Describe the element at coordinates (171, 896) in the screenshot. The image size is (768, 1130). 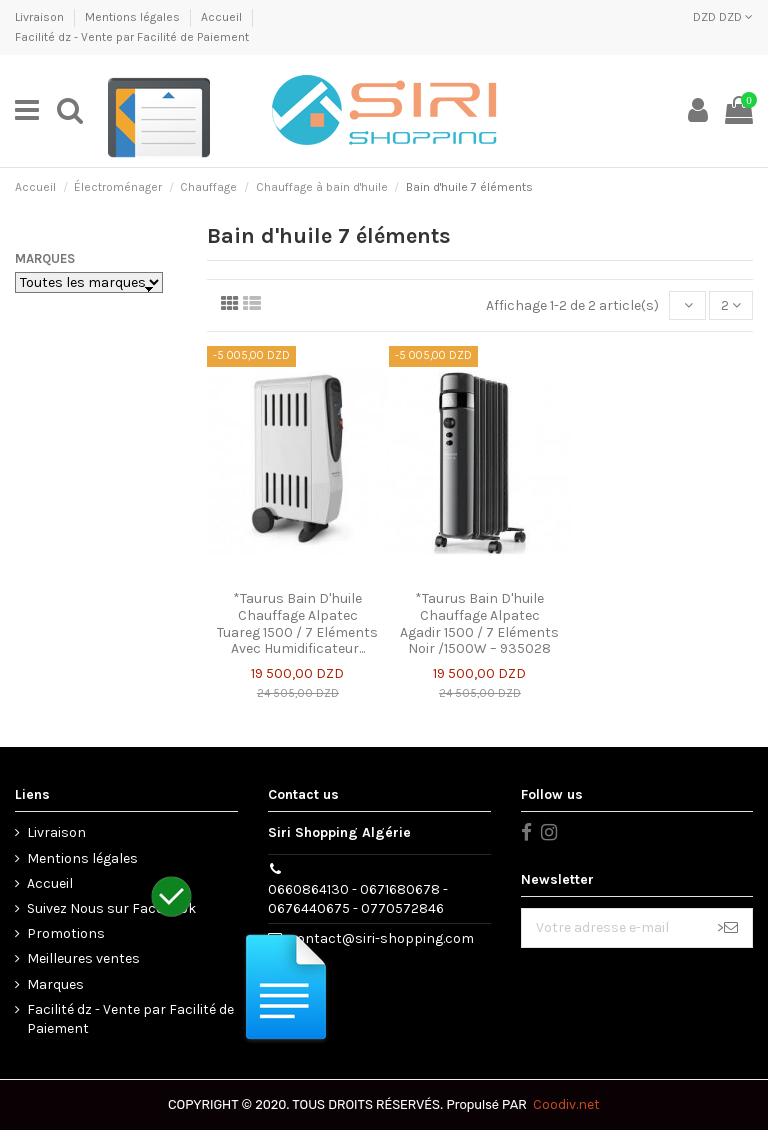
I see `indicates file or folder is fully synced` at that location.